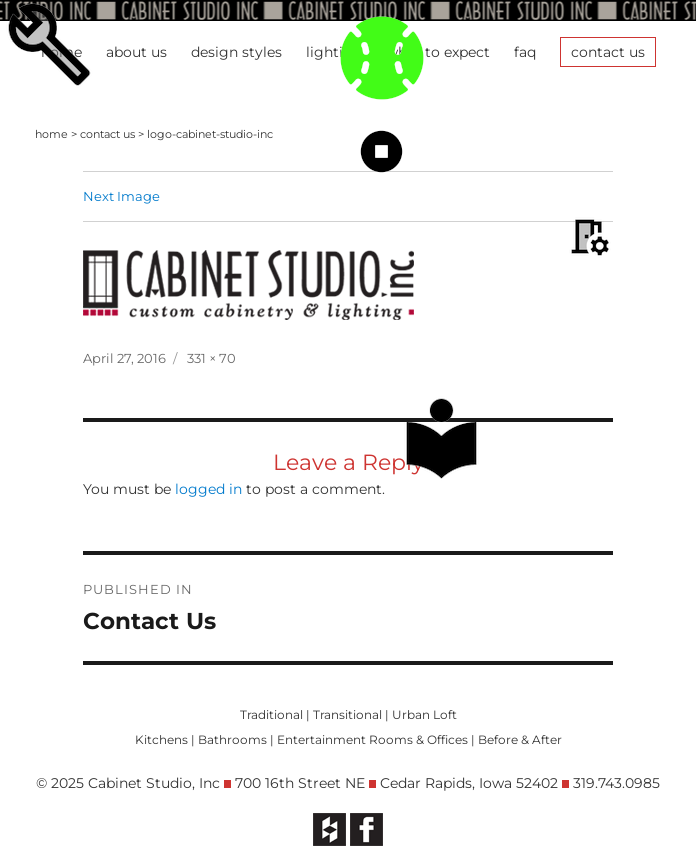  Describe the element at coordinates (588, 236) in the screenshot. I see `adjust room or space preferences` at that location.